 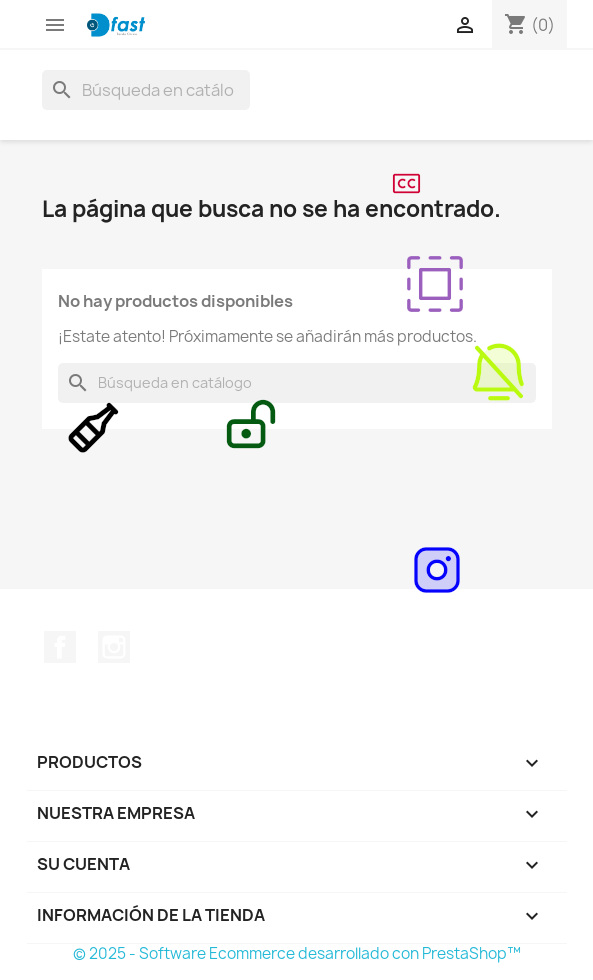 What do you see at coordinates (437, 570) in the screenshot?
I see `open instagram app` at bounding box center [437, 570].